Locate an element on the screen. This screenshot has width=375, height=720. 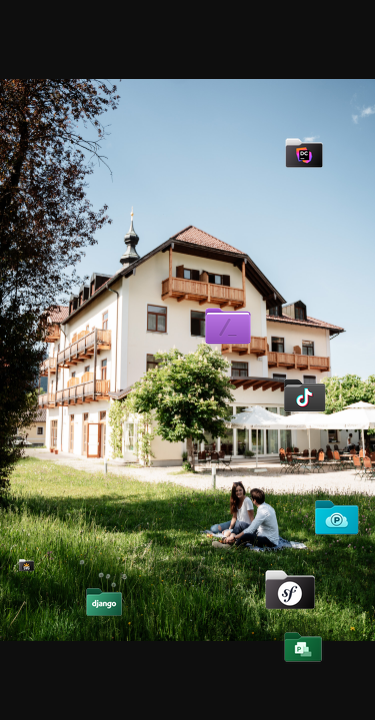
open folder containing TikTok downloads is located at coordinates (304, 396).